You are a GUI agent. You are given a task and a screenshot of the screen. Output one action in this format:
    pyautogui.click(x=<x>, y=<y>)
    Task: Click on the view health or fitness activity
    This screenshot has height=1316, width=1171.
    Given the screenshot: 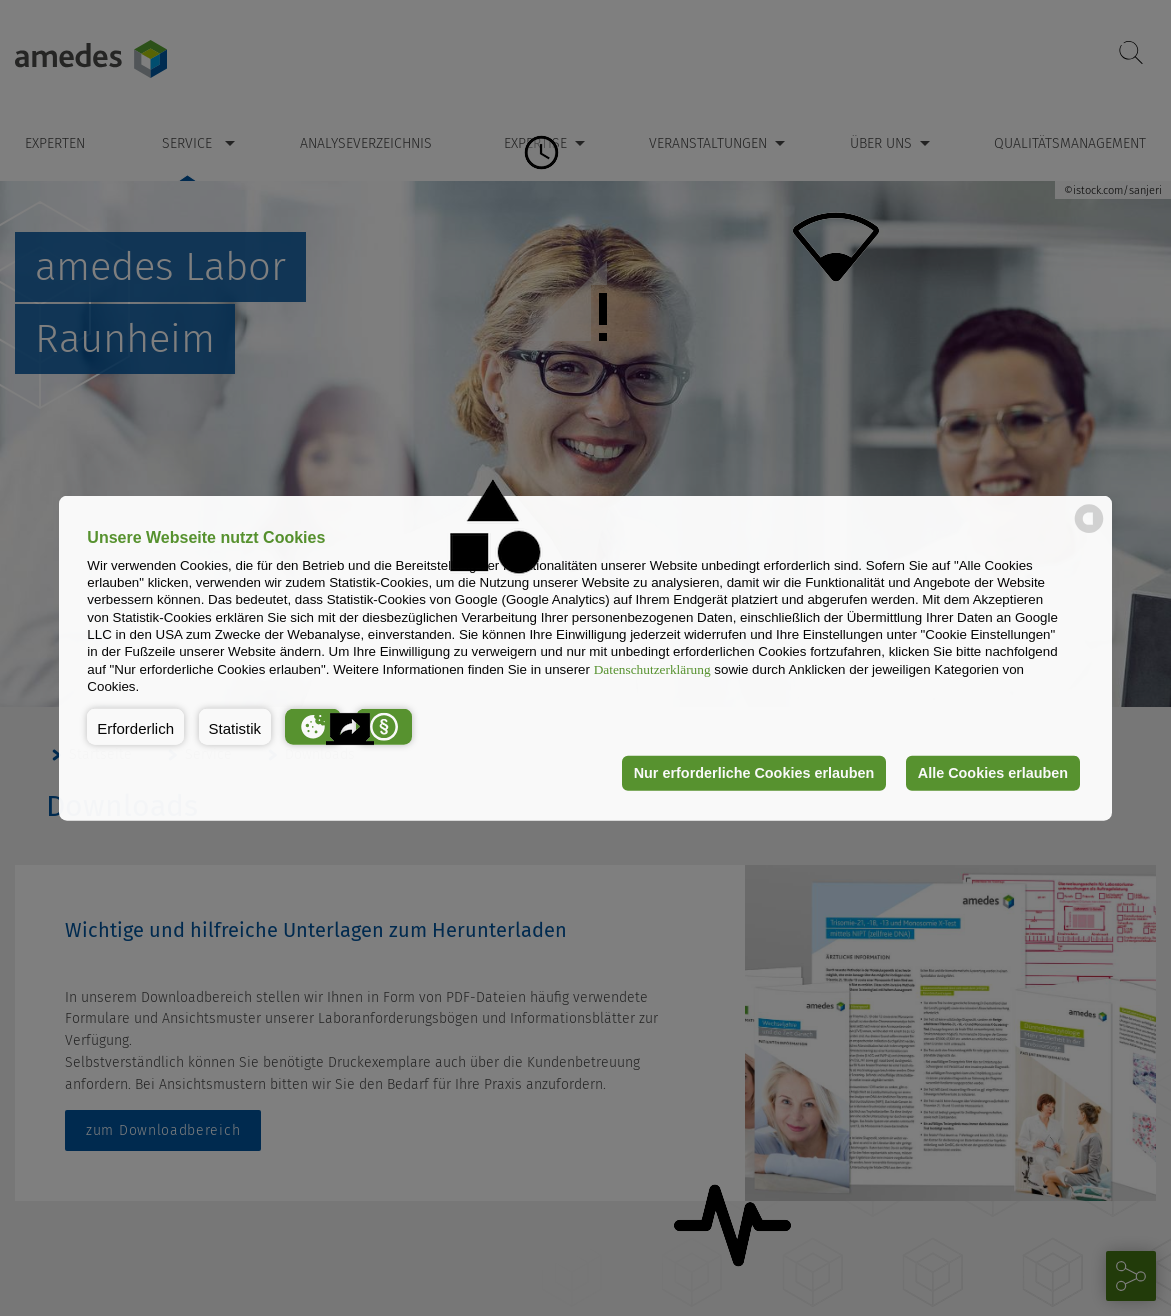 What is the action you would take?
    pyautogui.click(x=732, y=1225)
    